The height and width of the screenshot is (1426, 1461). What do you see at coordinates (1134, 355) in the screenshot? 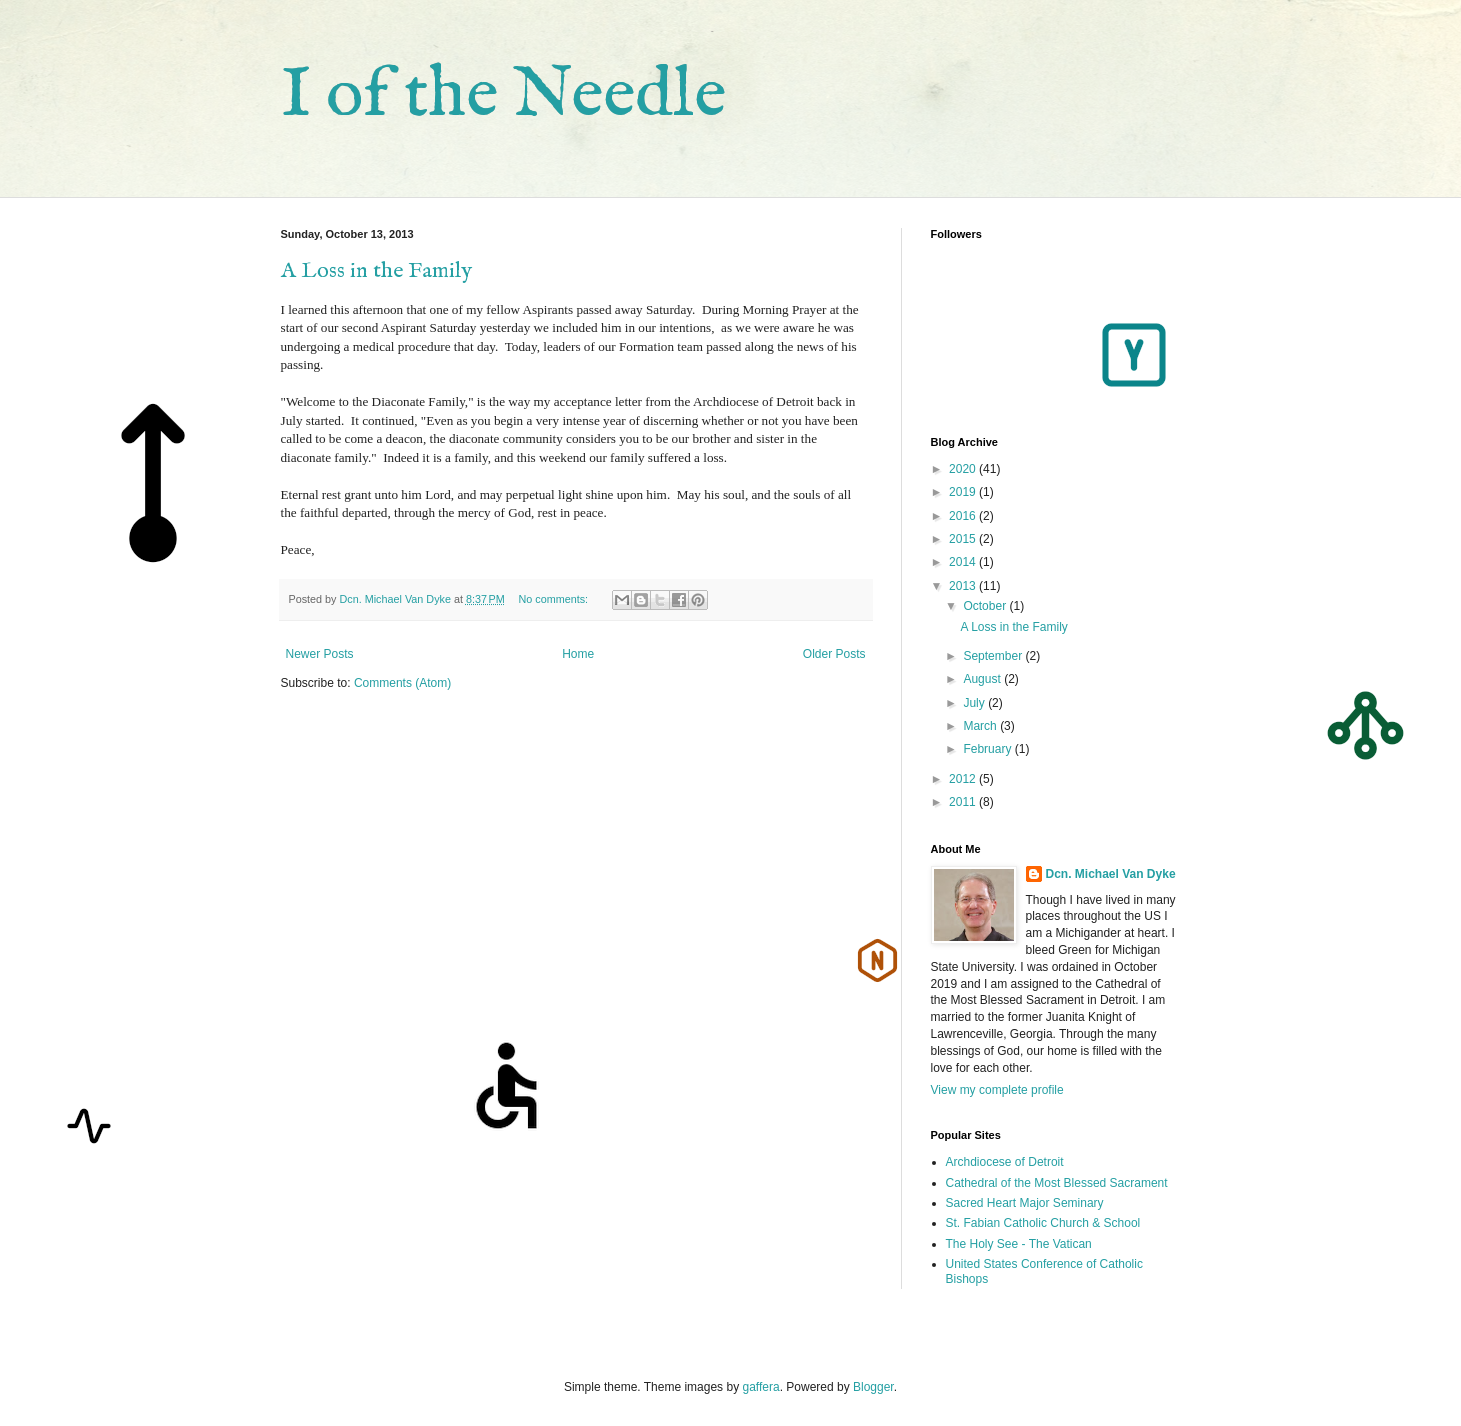
I see `indicates a keyboard key or shortcut for the letter Y` at bounding box center [1134, 355].